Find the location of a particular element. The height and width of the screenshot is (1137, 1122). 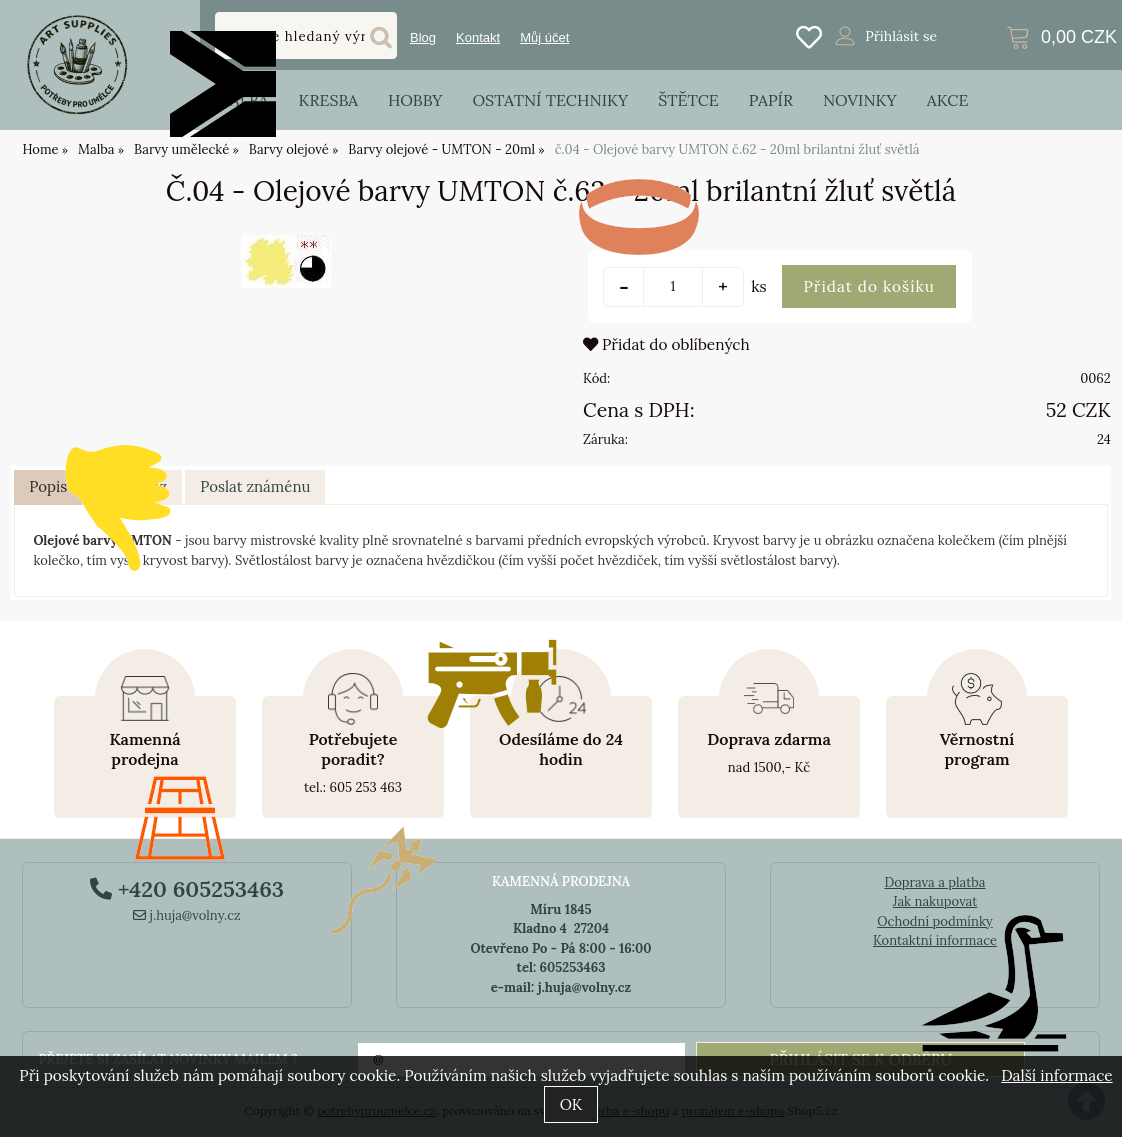

select the MP5K submachine gun is located at coordinates (492, 684).